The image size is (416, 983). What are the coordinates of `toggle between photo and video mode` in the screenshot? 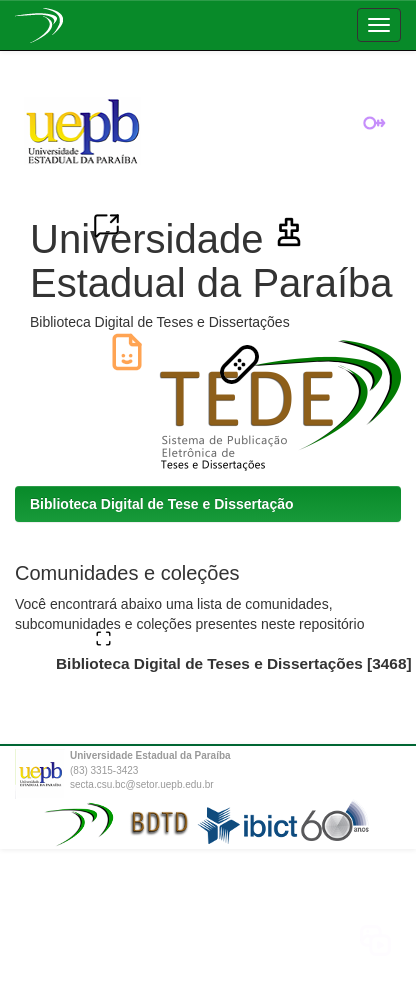 It's located at (375, 940).